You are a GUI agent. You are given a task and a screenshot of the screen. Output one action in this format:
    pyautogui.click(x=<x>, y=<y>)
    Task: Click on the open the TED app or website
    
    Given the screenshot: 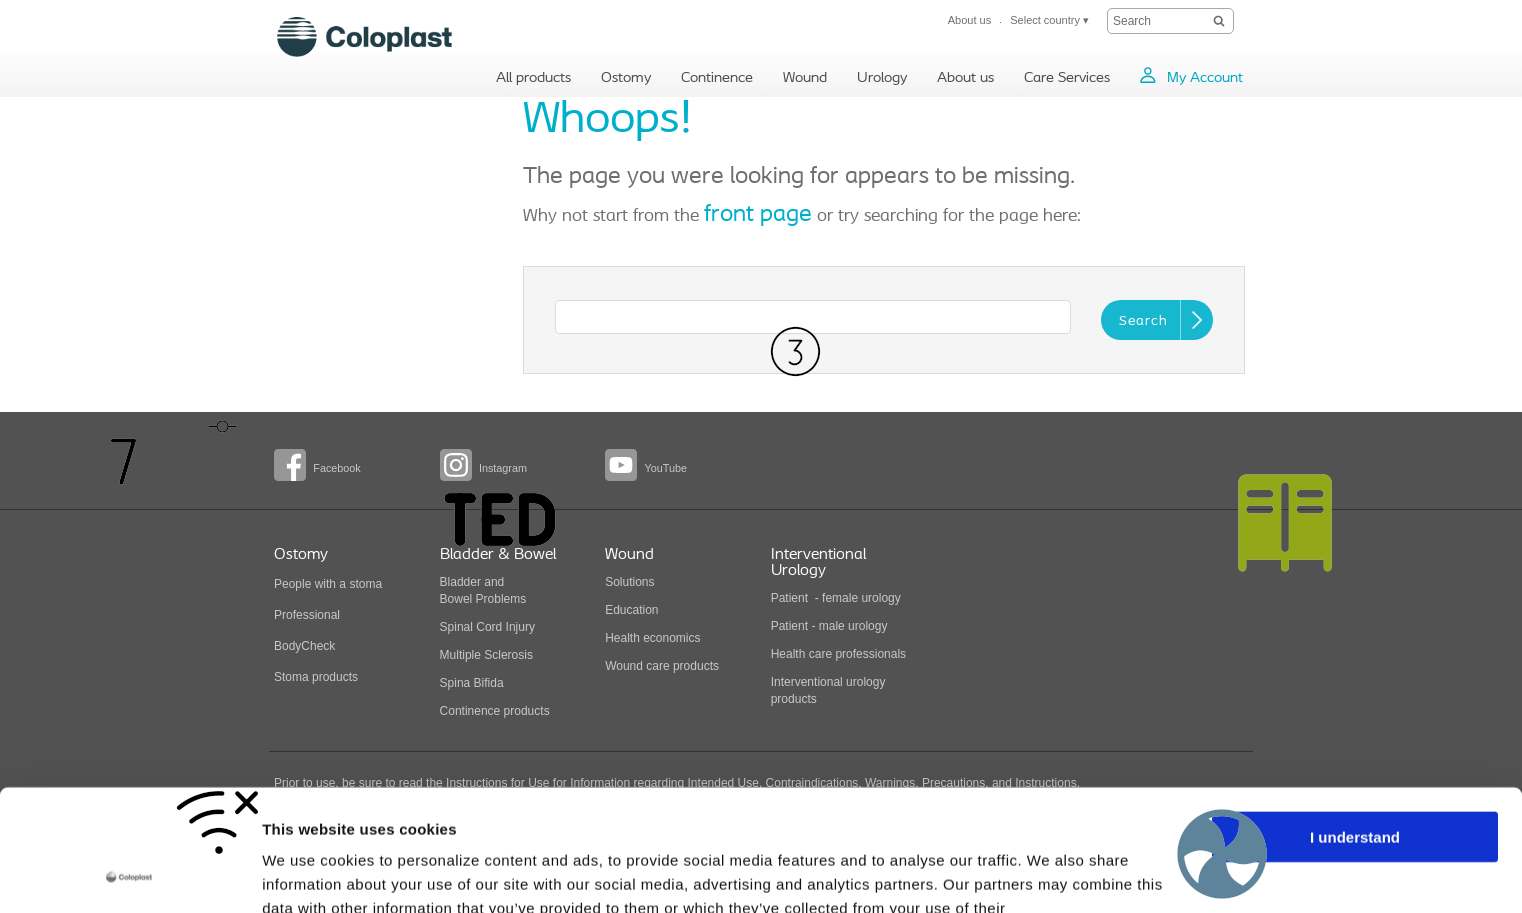 What is the action you would take?
    pyautogui.click(x=502, y=519)
    